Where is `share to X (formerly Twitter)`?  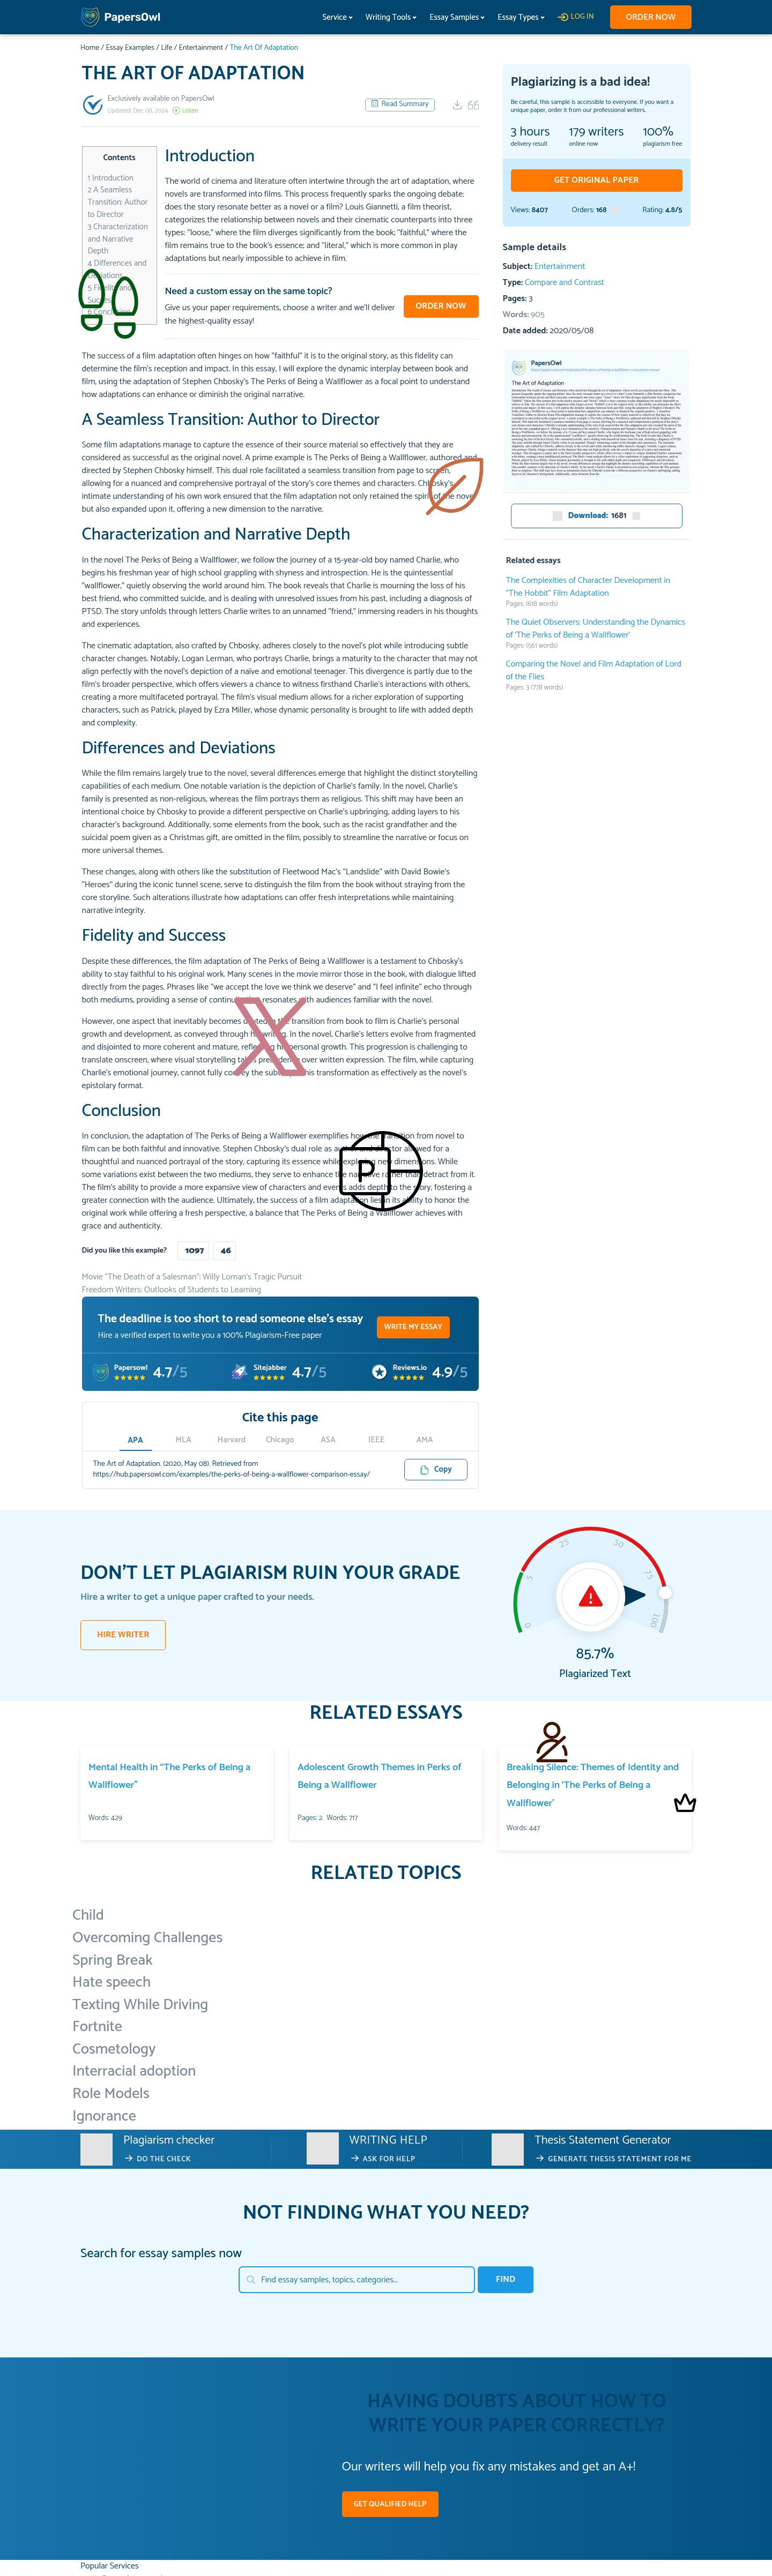
share to X (formerly Twitter) is located at coordinates (270, 1037).